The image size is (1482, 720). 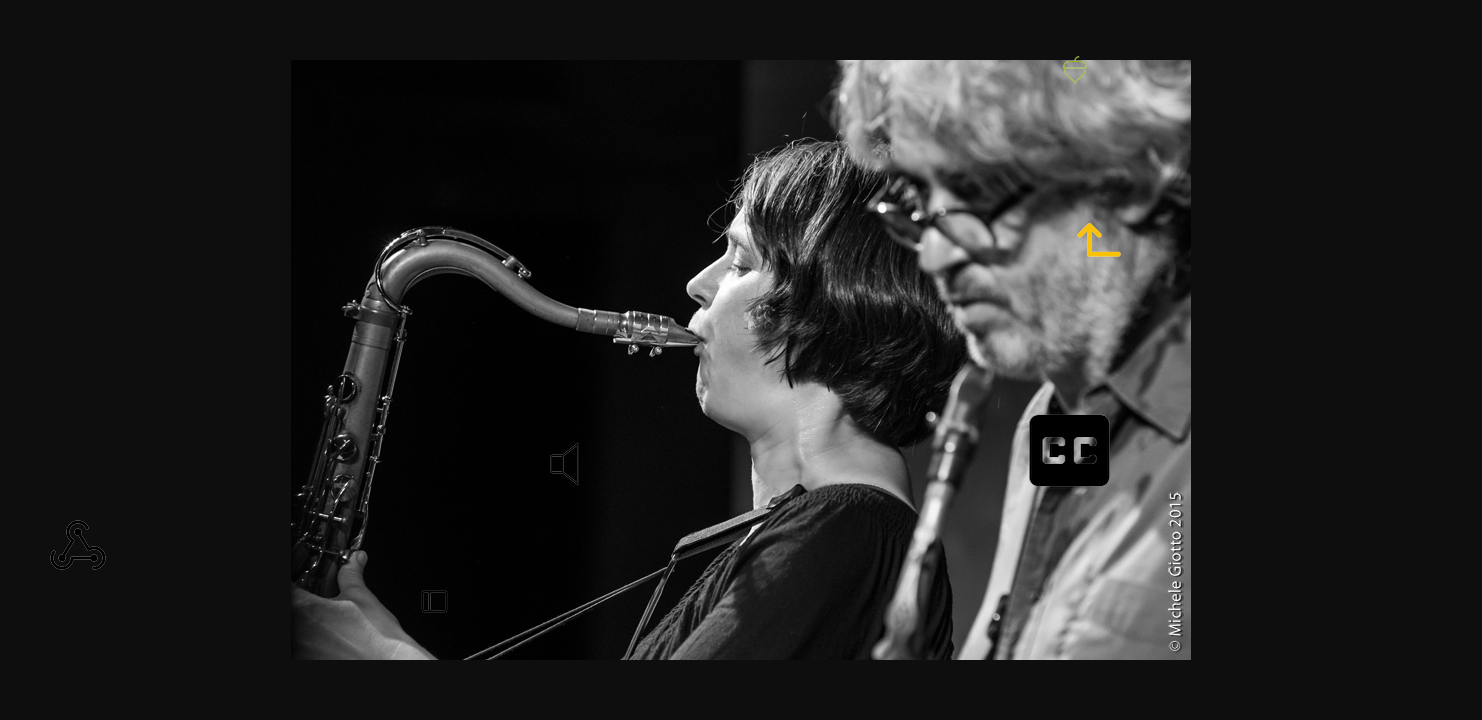 I want to click on speaker with no audio output, so click(x=573, y=464).